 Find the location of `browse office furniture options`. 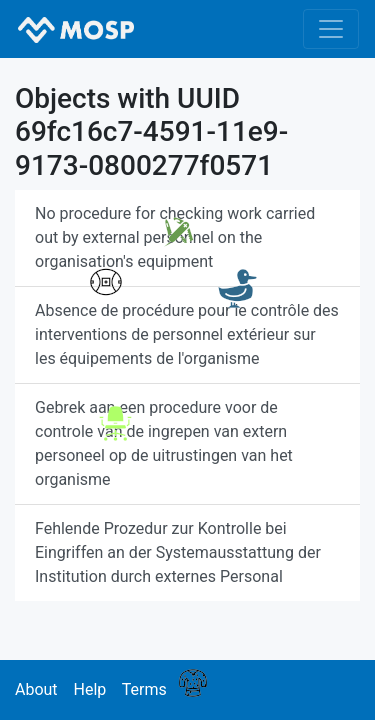

browse office furniture options is located at coordinates (115, 423).